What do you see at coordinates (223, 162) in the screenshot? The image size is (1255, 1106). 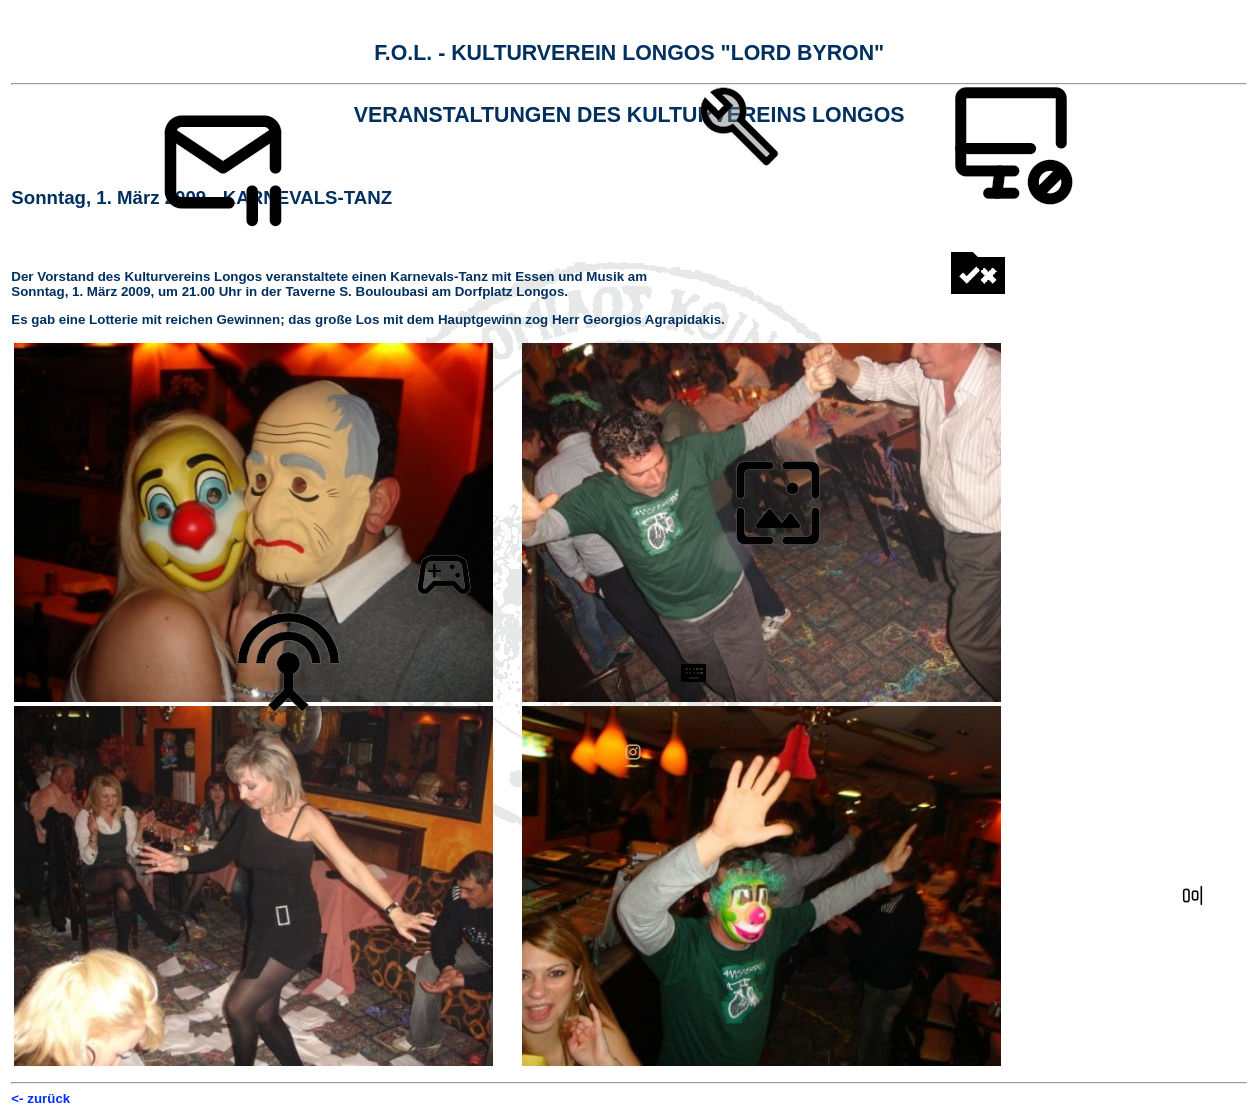 I see `pause email notifications` at bounding box center [223, 162].